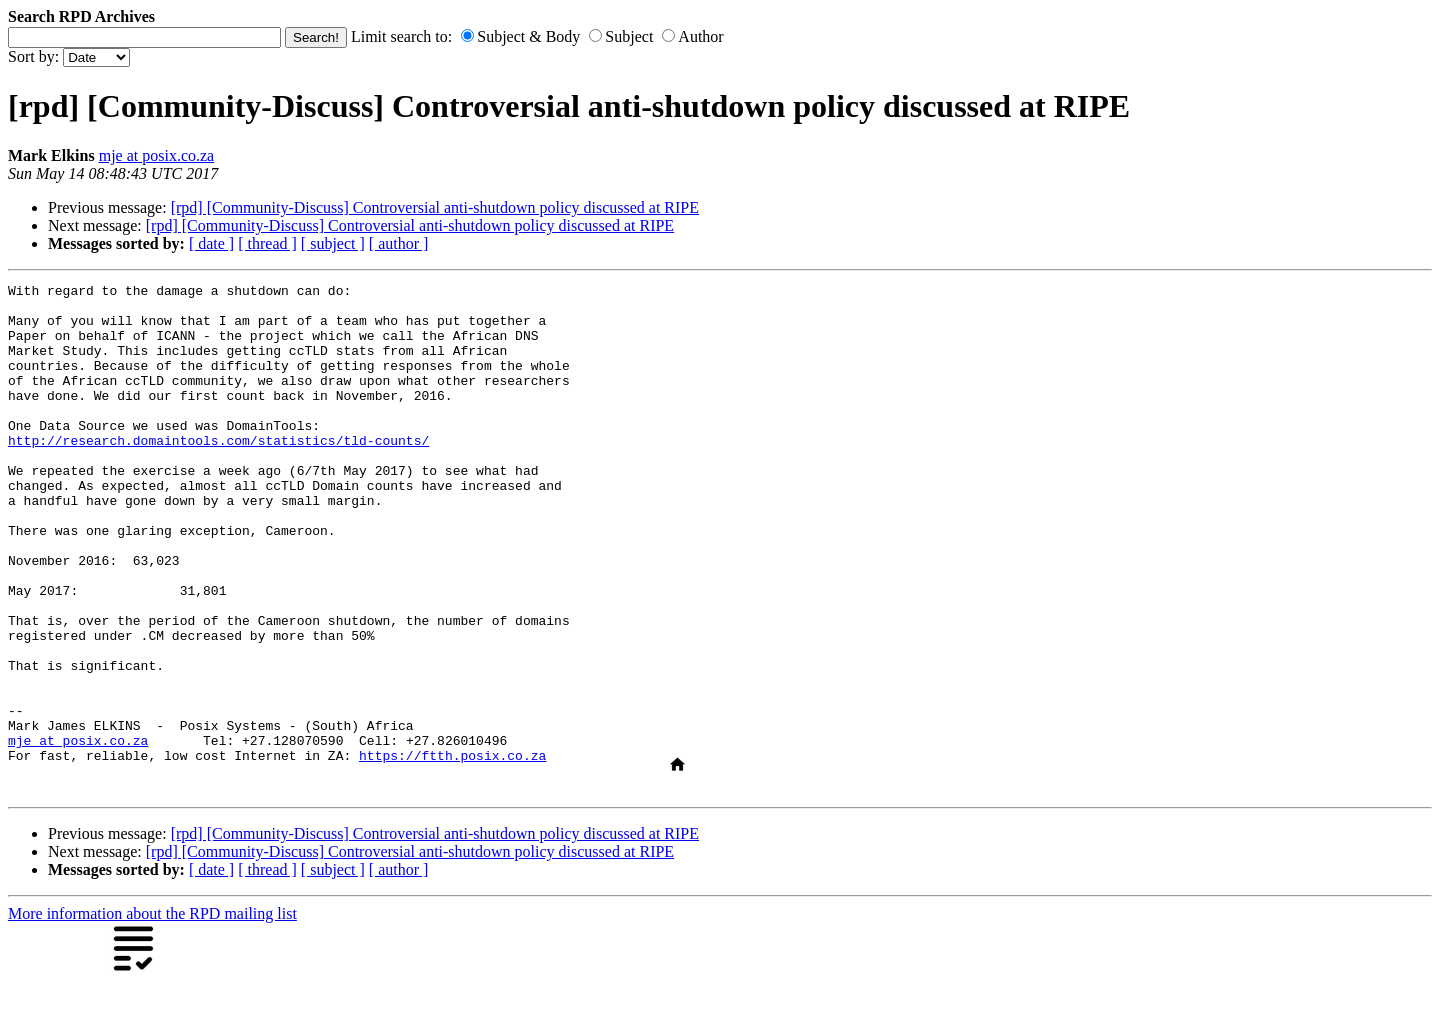  I want to click on view grading or assessment results, so click(133, 948).